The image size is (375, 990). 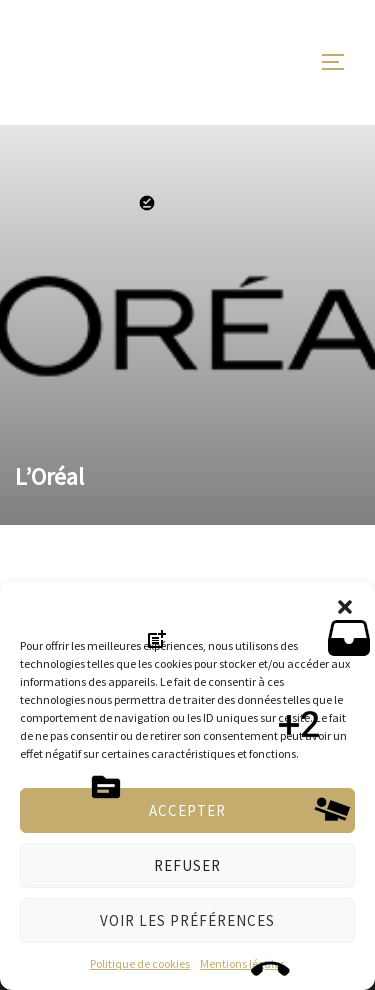 What do you see at coordinates (270, 969) in the screenshot?
I see `end the current phone call` at bounding box center [270, 969].